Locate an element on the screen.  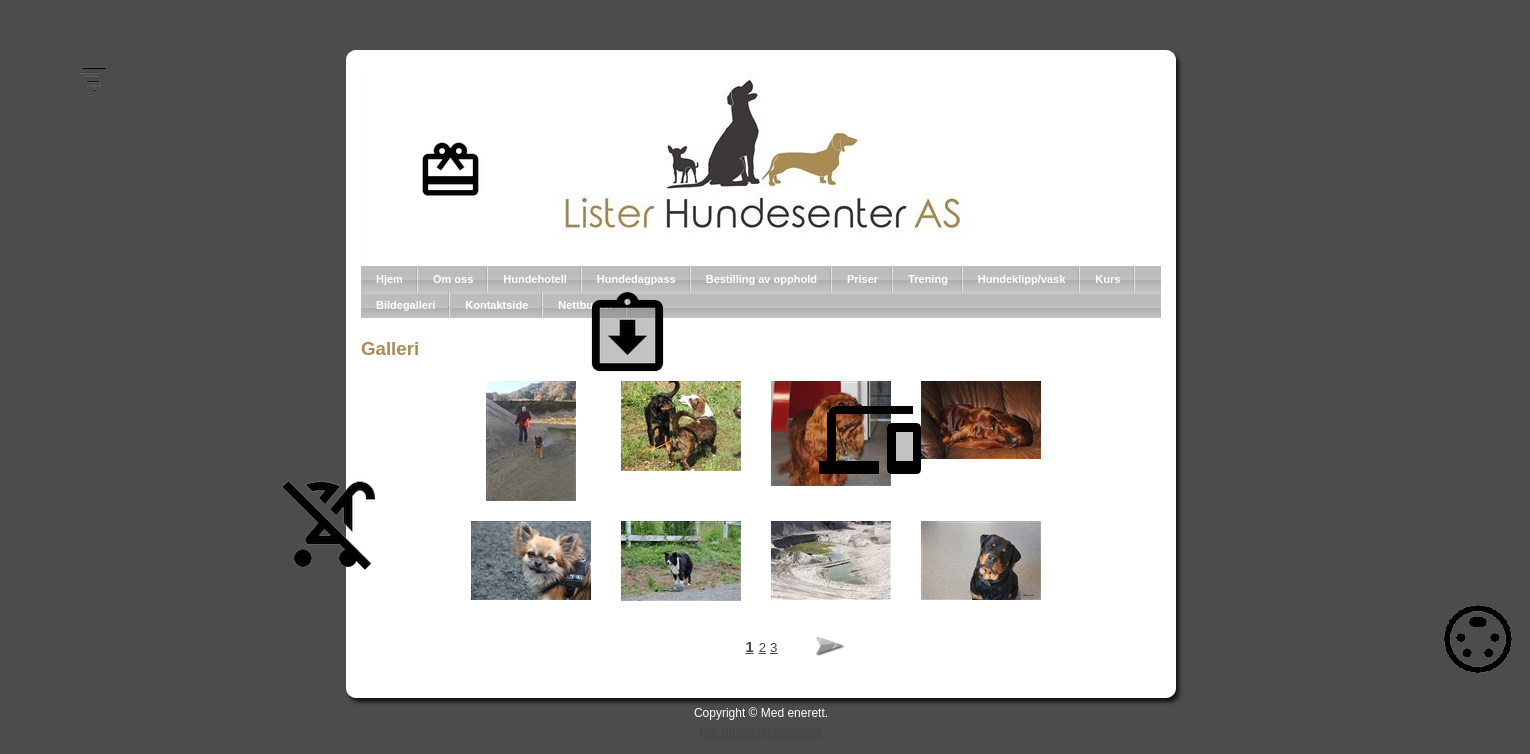
indicates severe weather alert or tornado warning is located at coordinates (92, 80).